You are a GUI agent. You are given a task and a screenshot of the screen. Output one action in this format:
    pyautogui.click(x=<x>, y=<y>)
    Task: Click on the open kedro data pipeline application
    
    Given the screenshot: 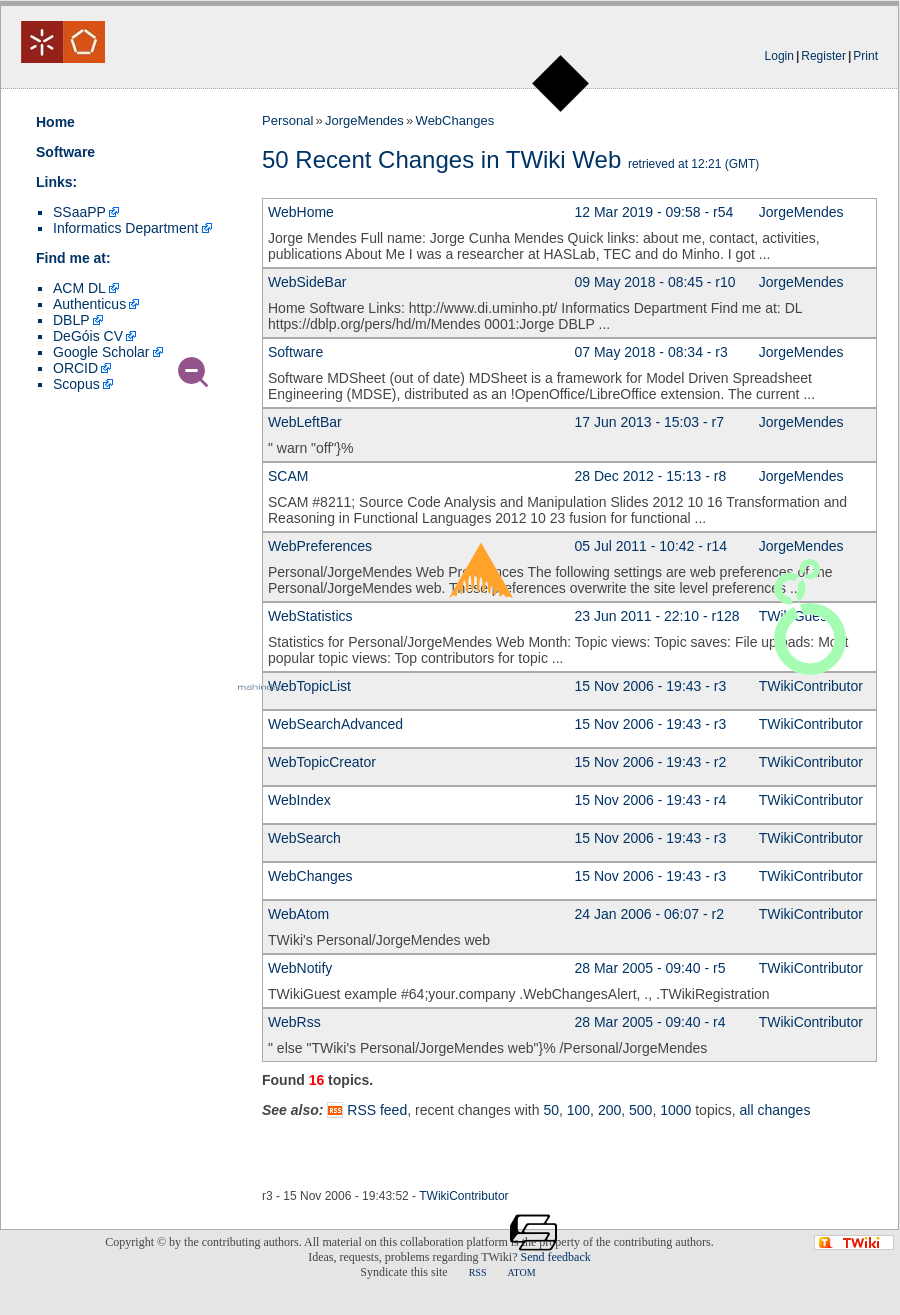 What is the action you would take?
    pyautogui.click(x=560, y=83)
    